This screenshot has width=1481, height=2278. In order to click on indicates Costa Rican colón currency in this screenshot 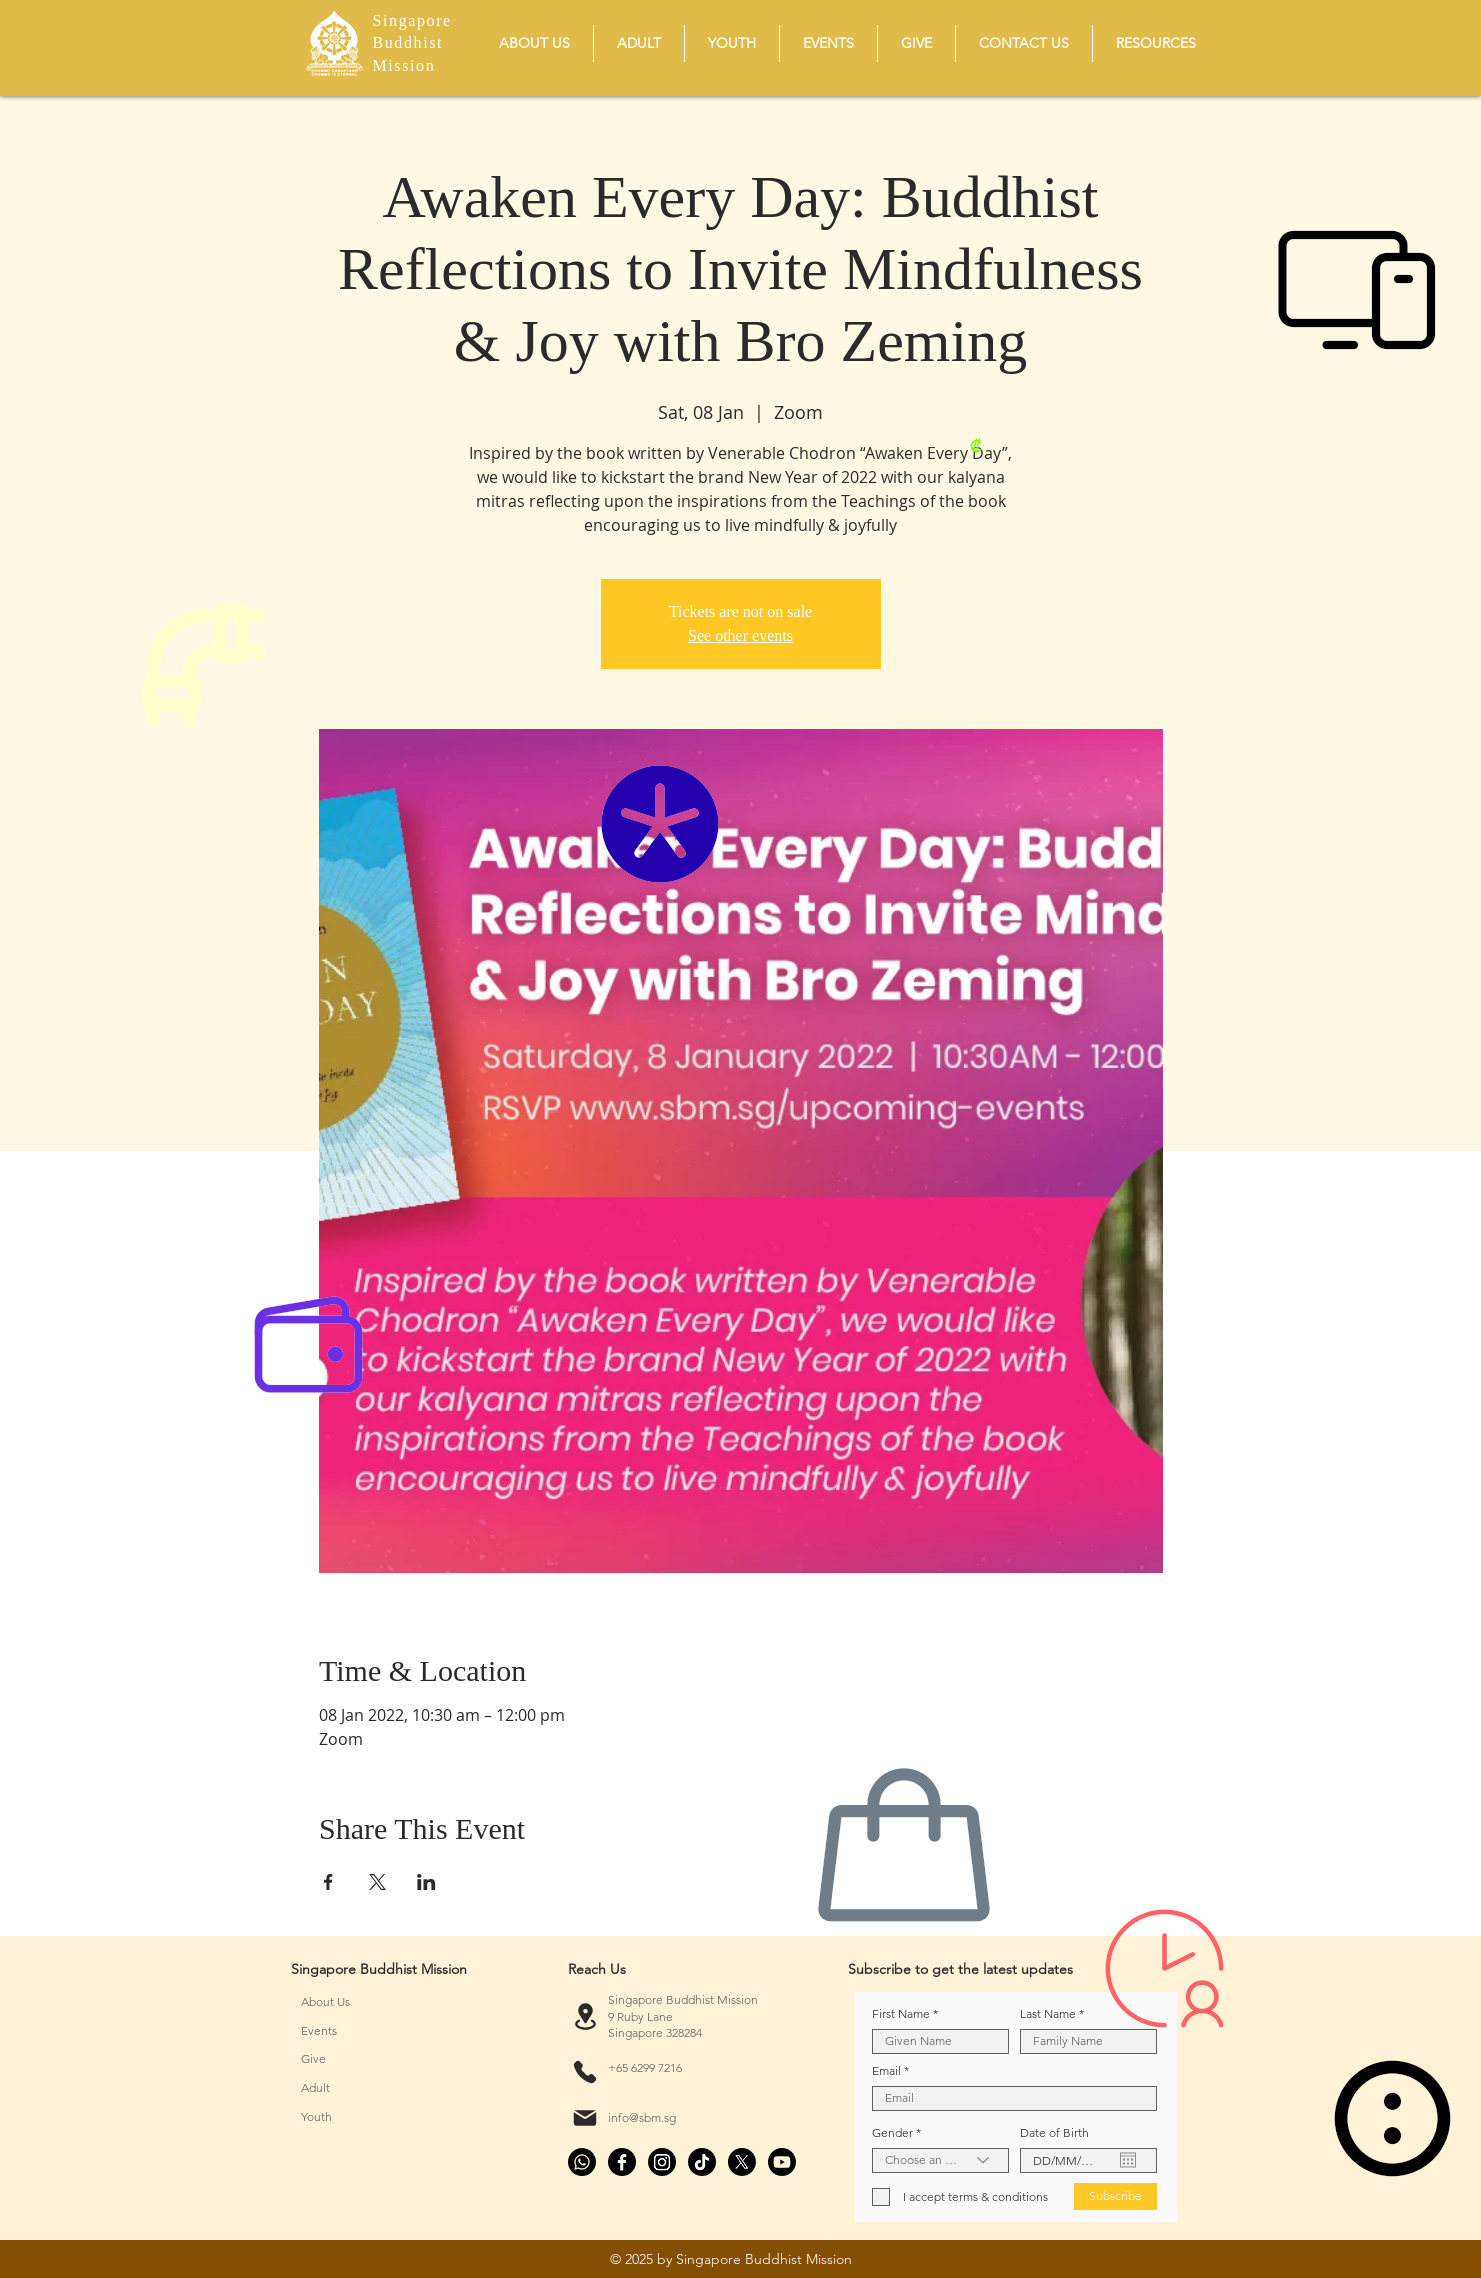, I will do `click(976, 446)`.